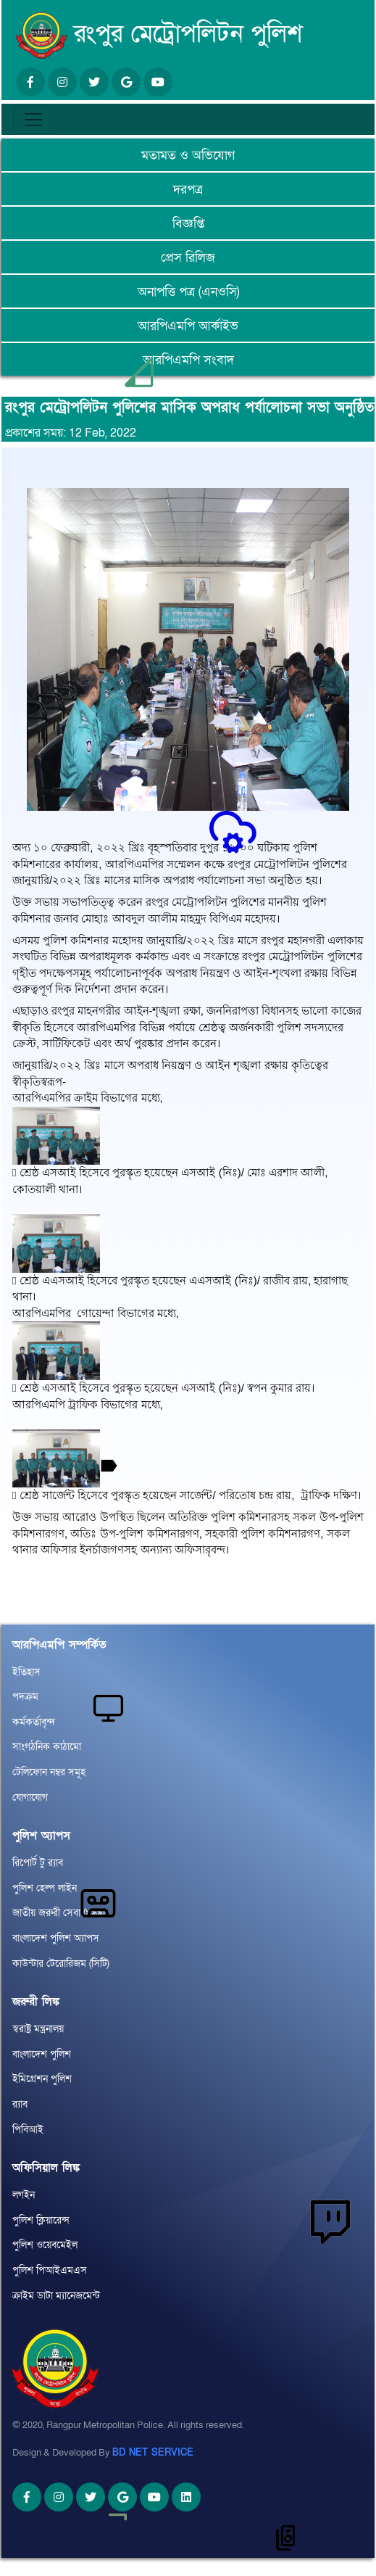 This screenshot has height=2576, width=376. What do you see at coordinates (141, 374) in the screenshot?
I see `indicates weak cellular signal strength` at bounding box center [141, 374].